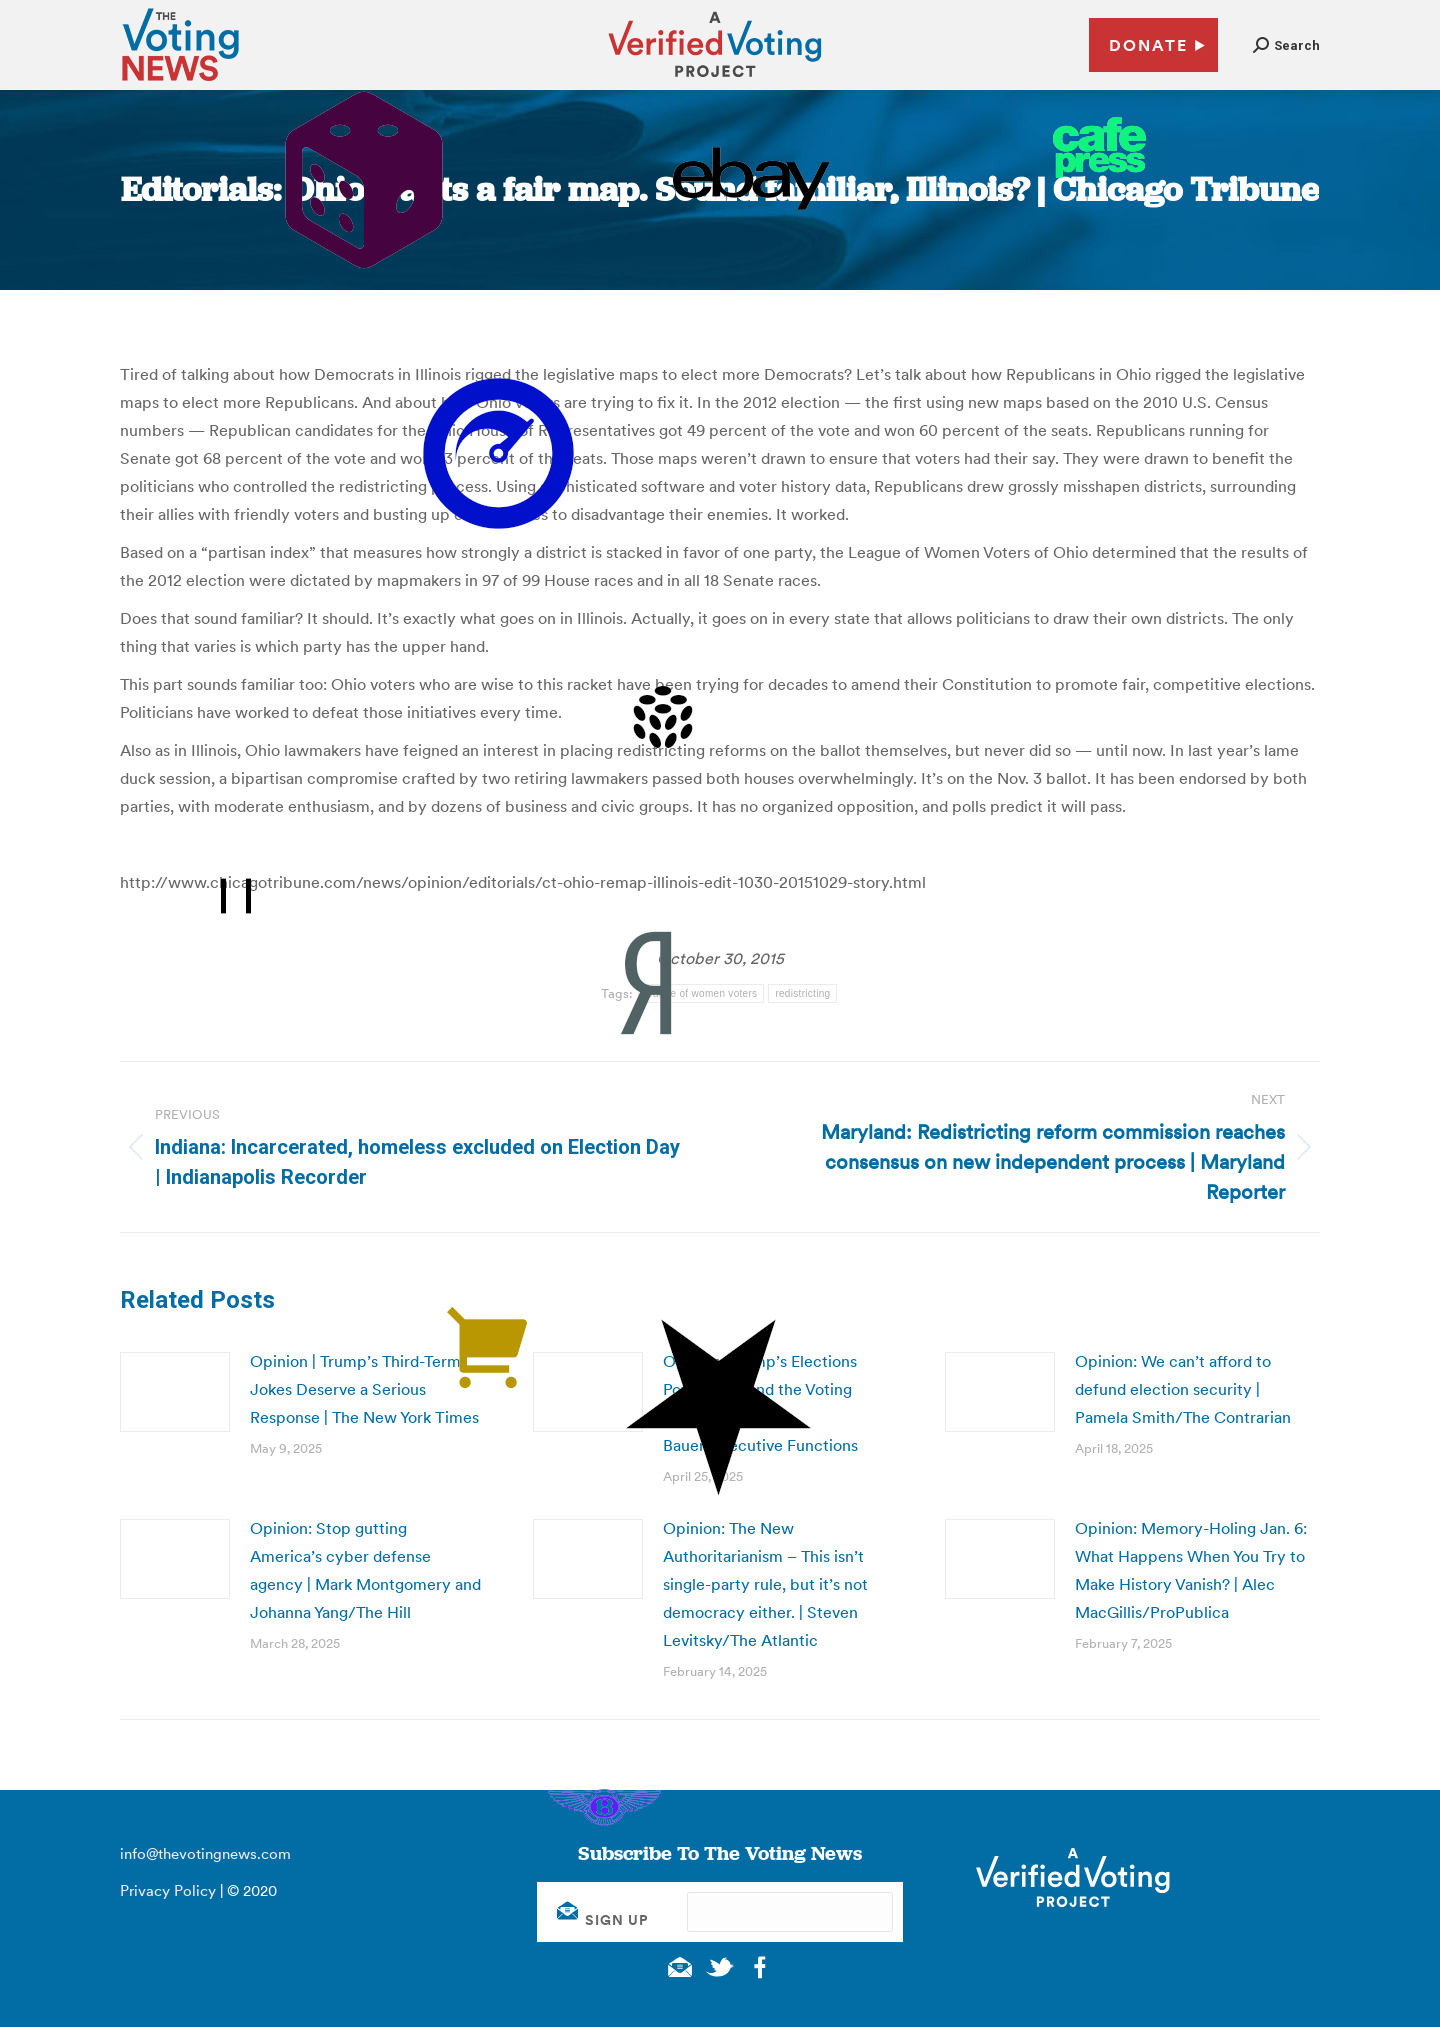 This screenshot has width=1440, height=2027. I want to click on open the Nebula streaming app, so click(718, 1407).